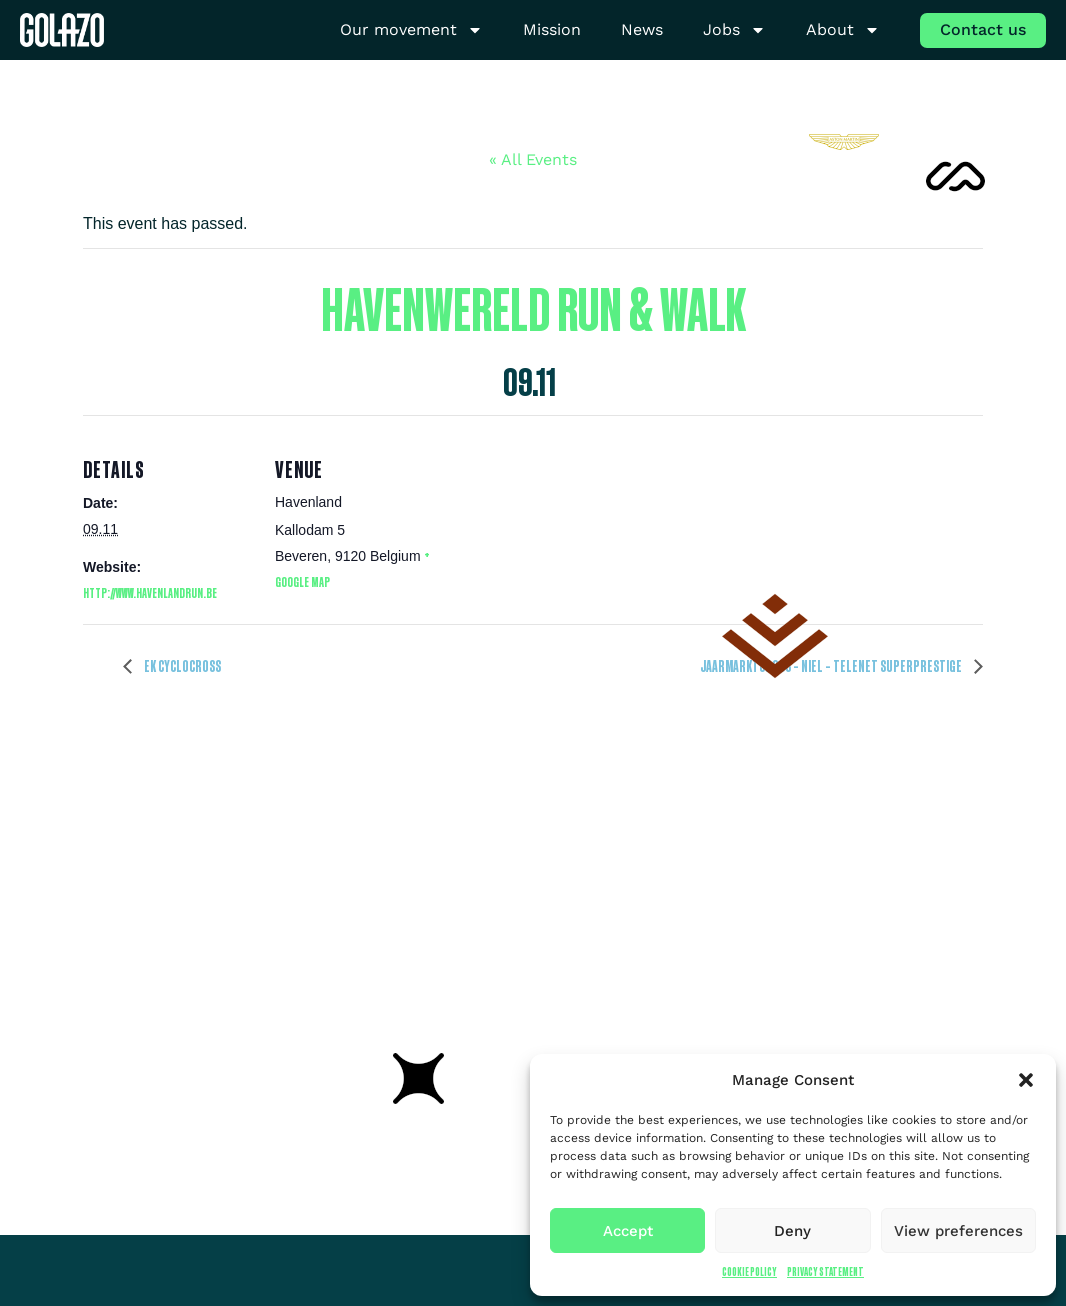 The image size is (1066, 1306). Describe the element at coordinates (775, 636) in the screenshot. I see `open the Juejin app` at that location.